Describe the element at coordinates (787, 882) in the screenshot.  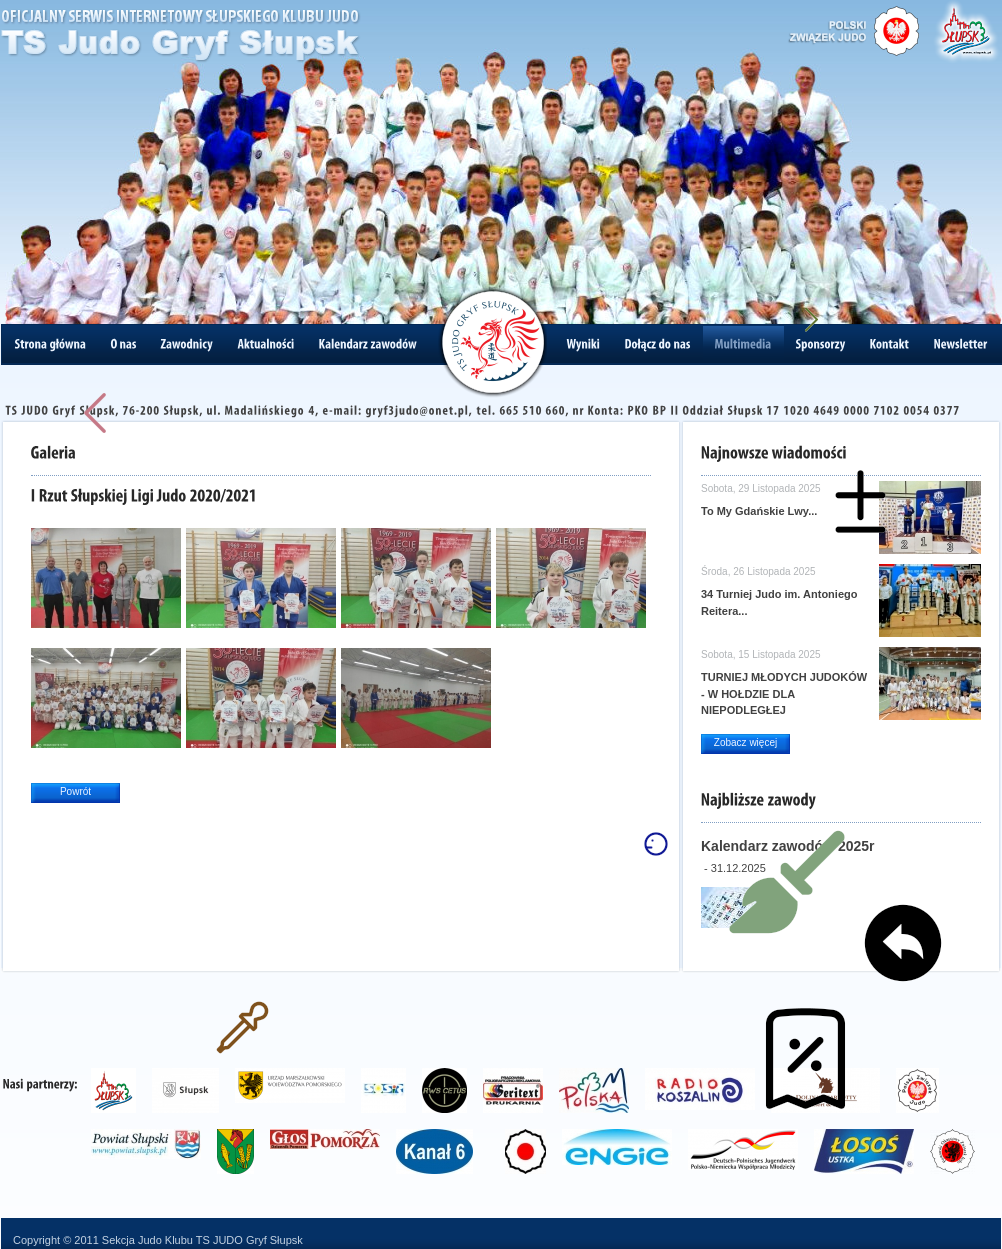
I see `clear or clean up items` at that location.